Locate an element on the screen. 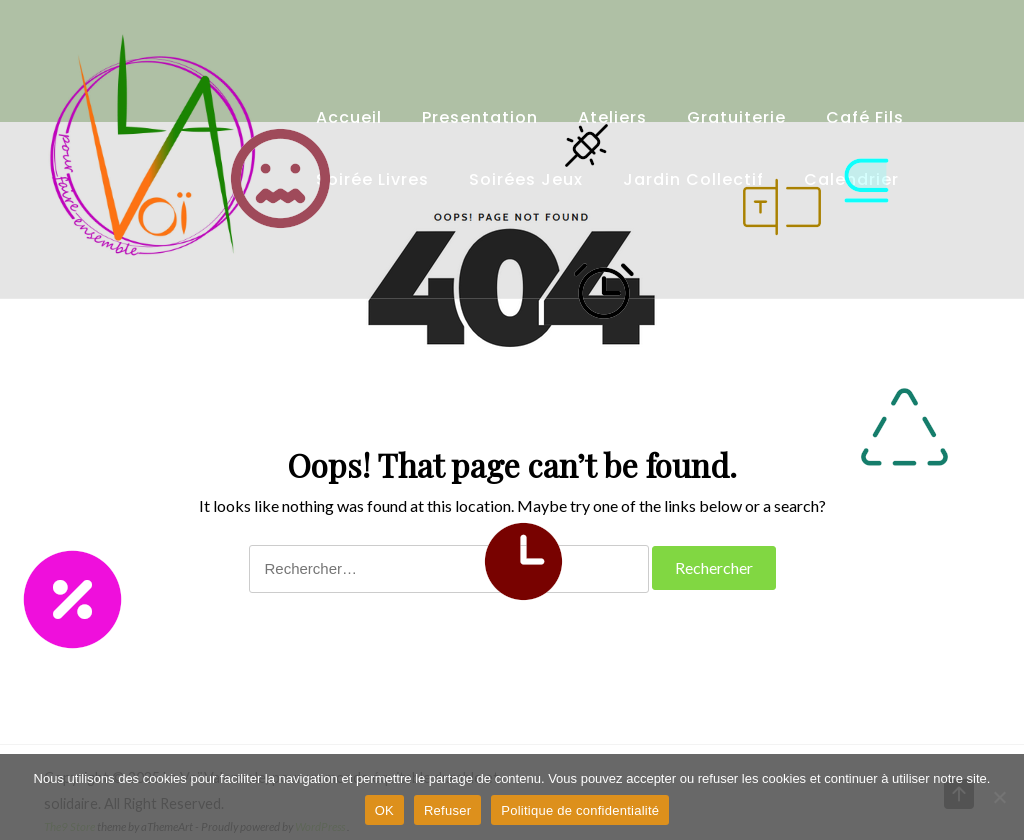 This screenshot has height=840, width=1024. view available discounts or promotions is located at coordinates (72, 599).